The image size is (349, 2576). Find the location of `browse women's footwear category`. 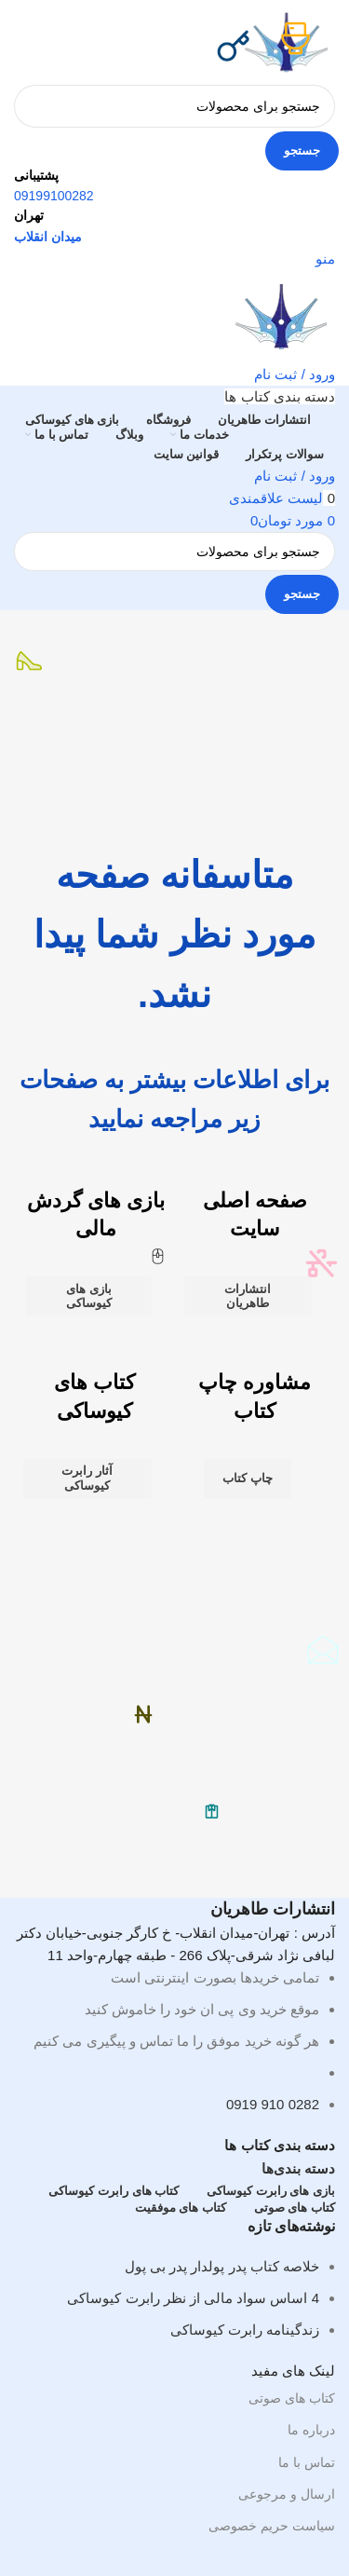

browse women's footwear category is located at coordinates (28, 661).